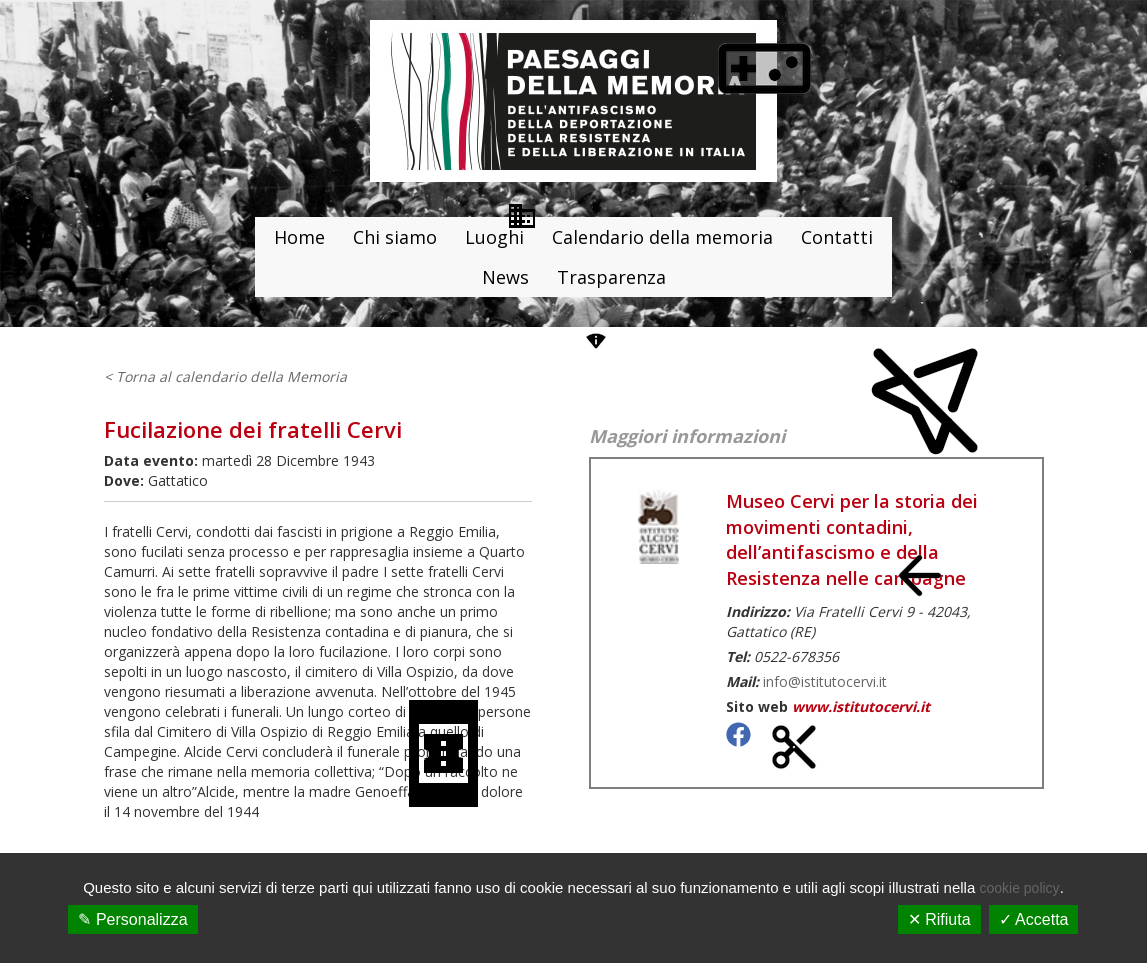  Describe the element at coordinates (443, 753) in the screenshot. I see `book an appointment or reservation online` at that location.